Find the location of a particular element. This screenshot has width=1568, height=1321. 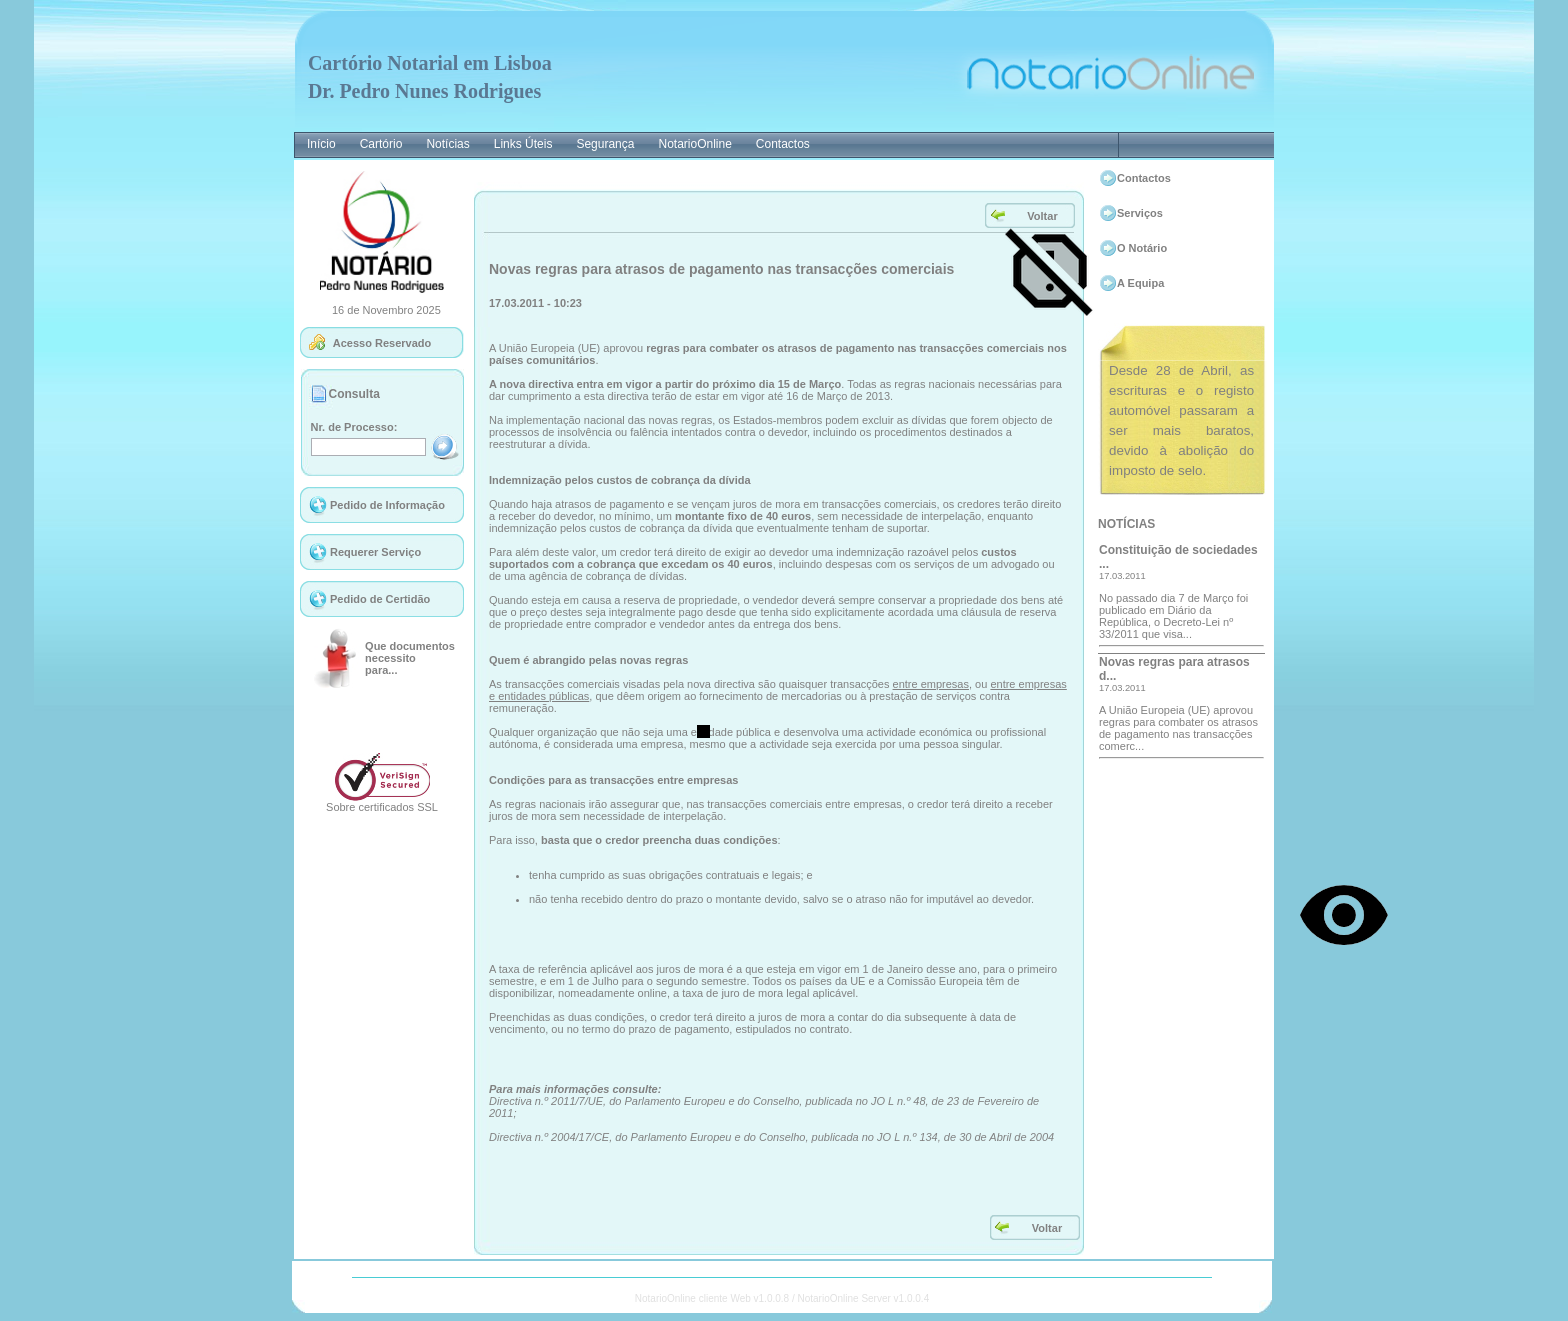

toggle visibility of an item or element is located at coordinates (1344, 917).